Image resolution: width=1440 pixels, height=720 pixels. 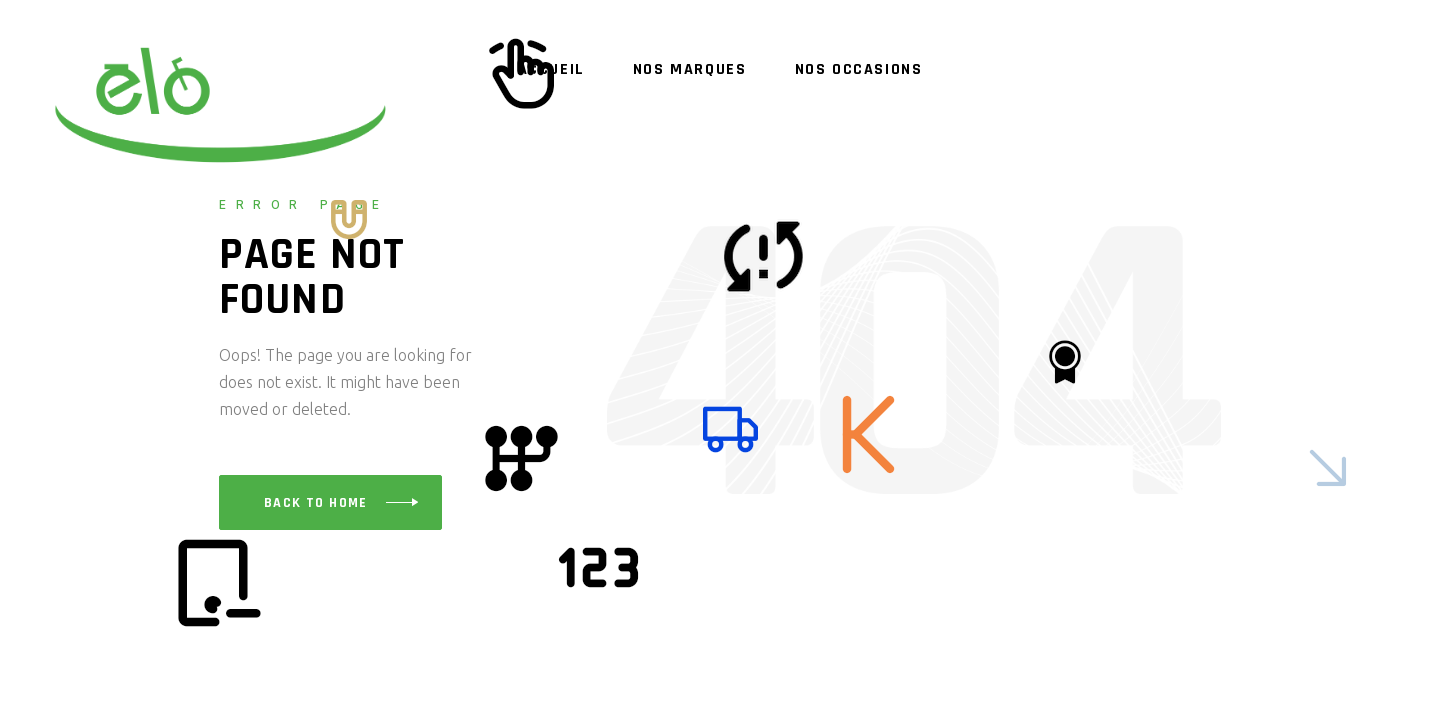 What do you see at coordinates (349, 218) in the screenshot?
I see `activate magnetic selection or snapping tool` at bounding box center [349, 218].